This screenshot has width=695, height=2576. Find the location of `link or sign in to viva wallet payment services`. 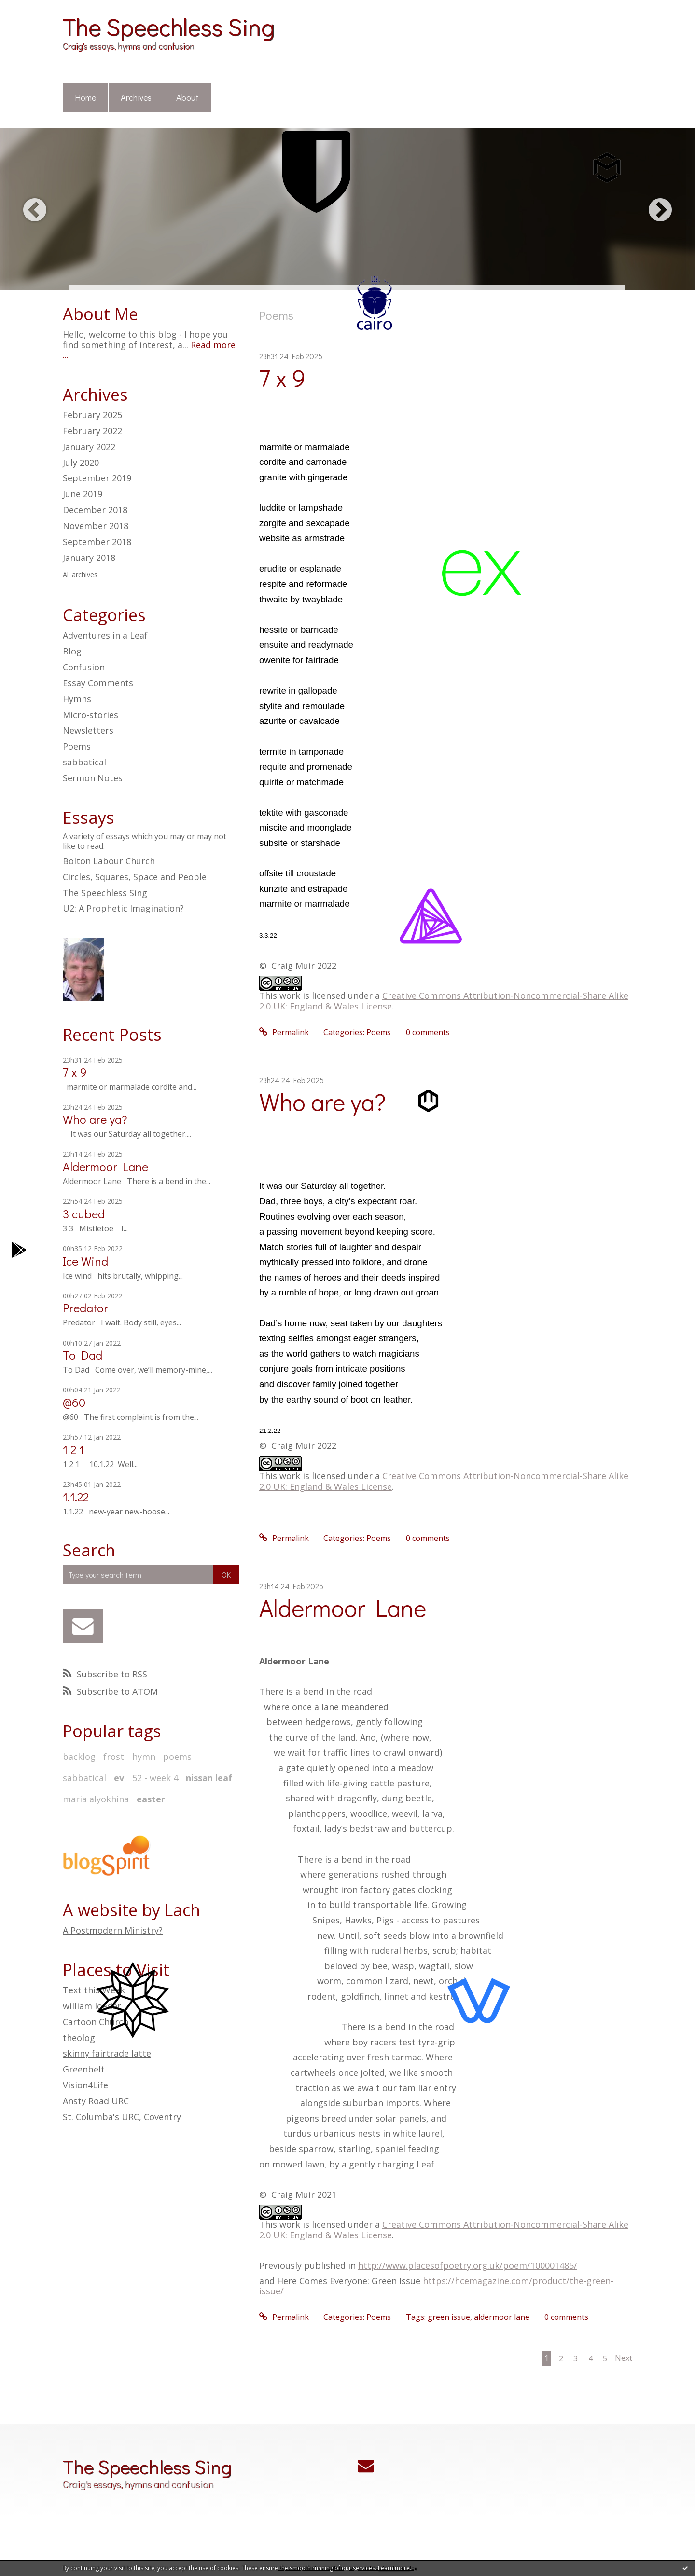

link or sign in to viva wallet payment services is located at coordinates (479, 2001).